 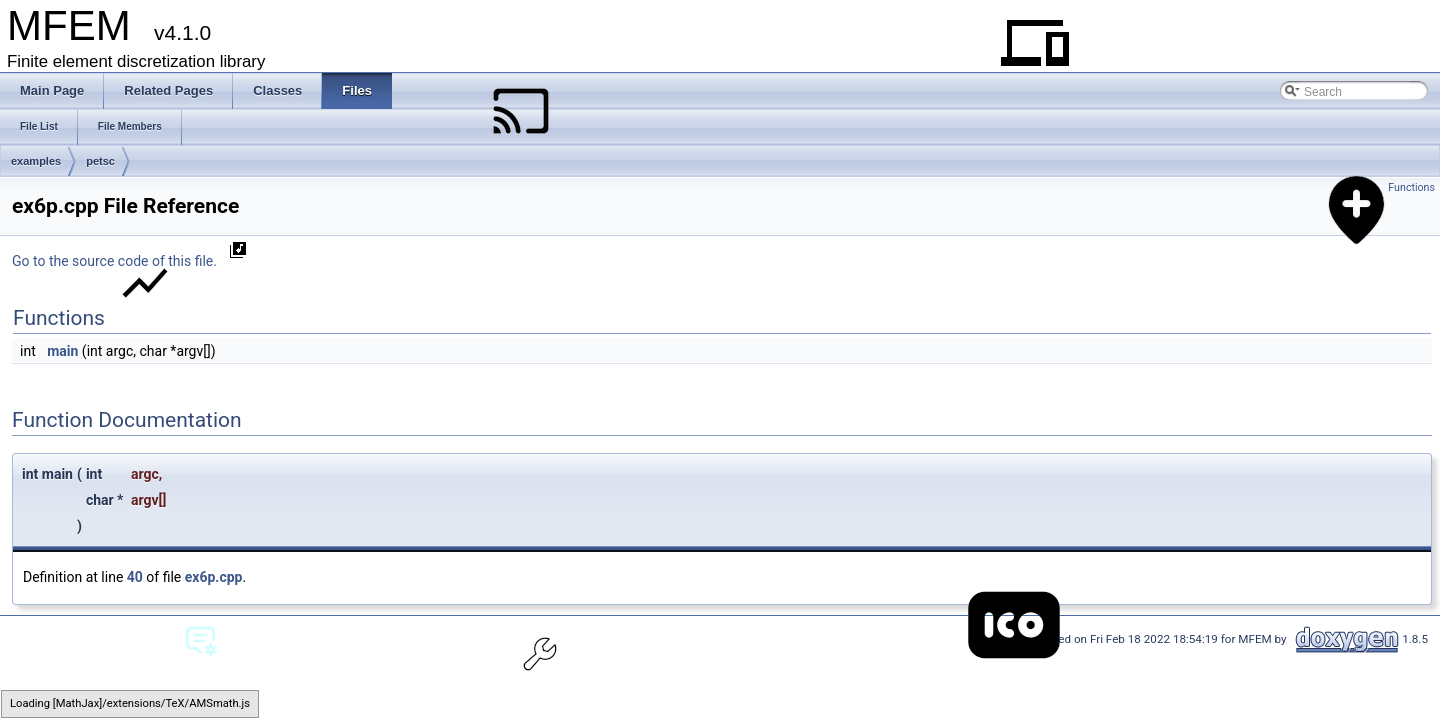 What do you see at coordinates (521, 111) in the screenshot?
I see `cast your screen to a nearby device` at bounding box center [521, 111].